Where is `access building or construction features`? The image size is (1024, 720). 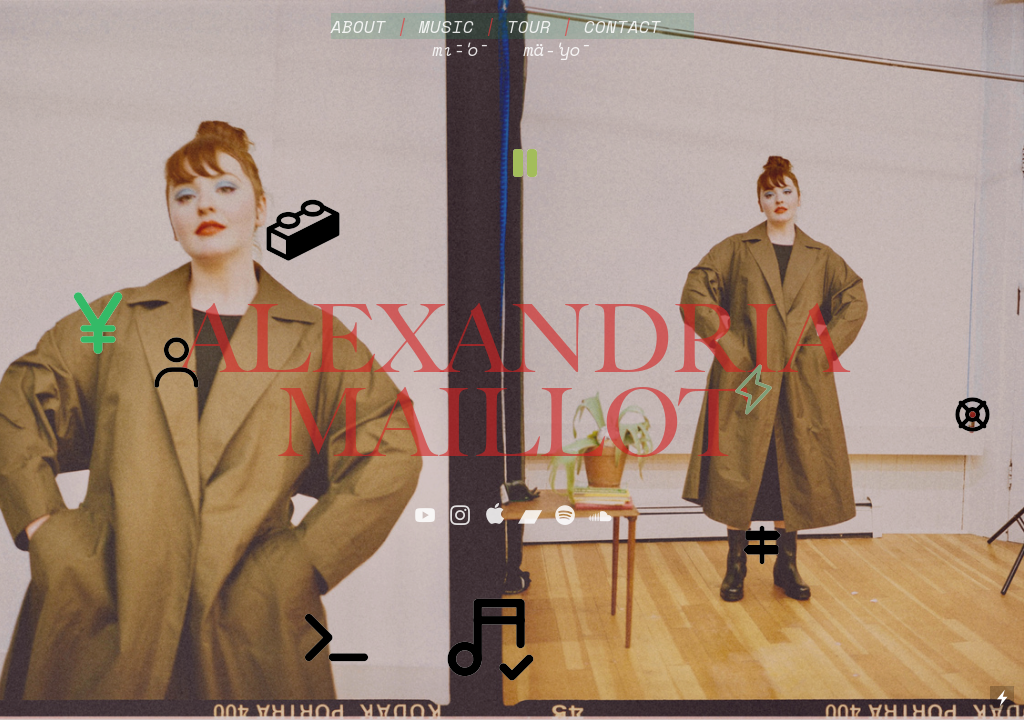 access building or construction features is located at coordinates (303, 229).